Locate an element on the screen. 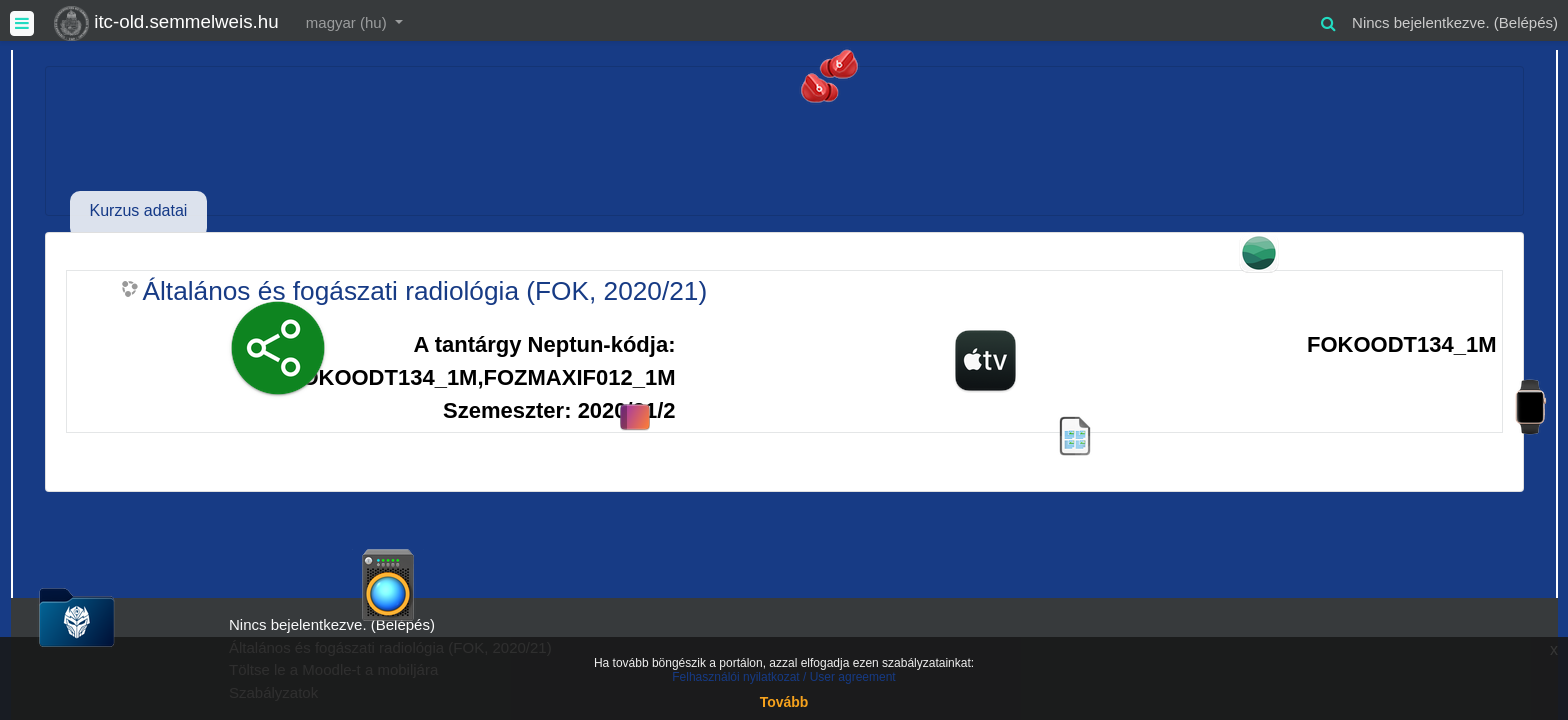  access the desktop folder is located at coordinates (635, 416).